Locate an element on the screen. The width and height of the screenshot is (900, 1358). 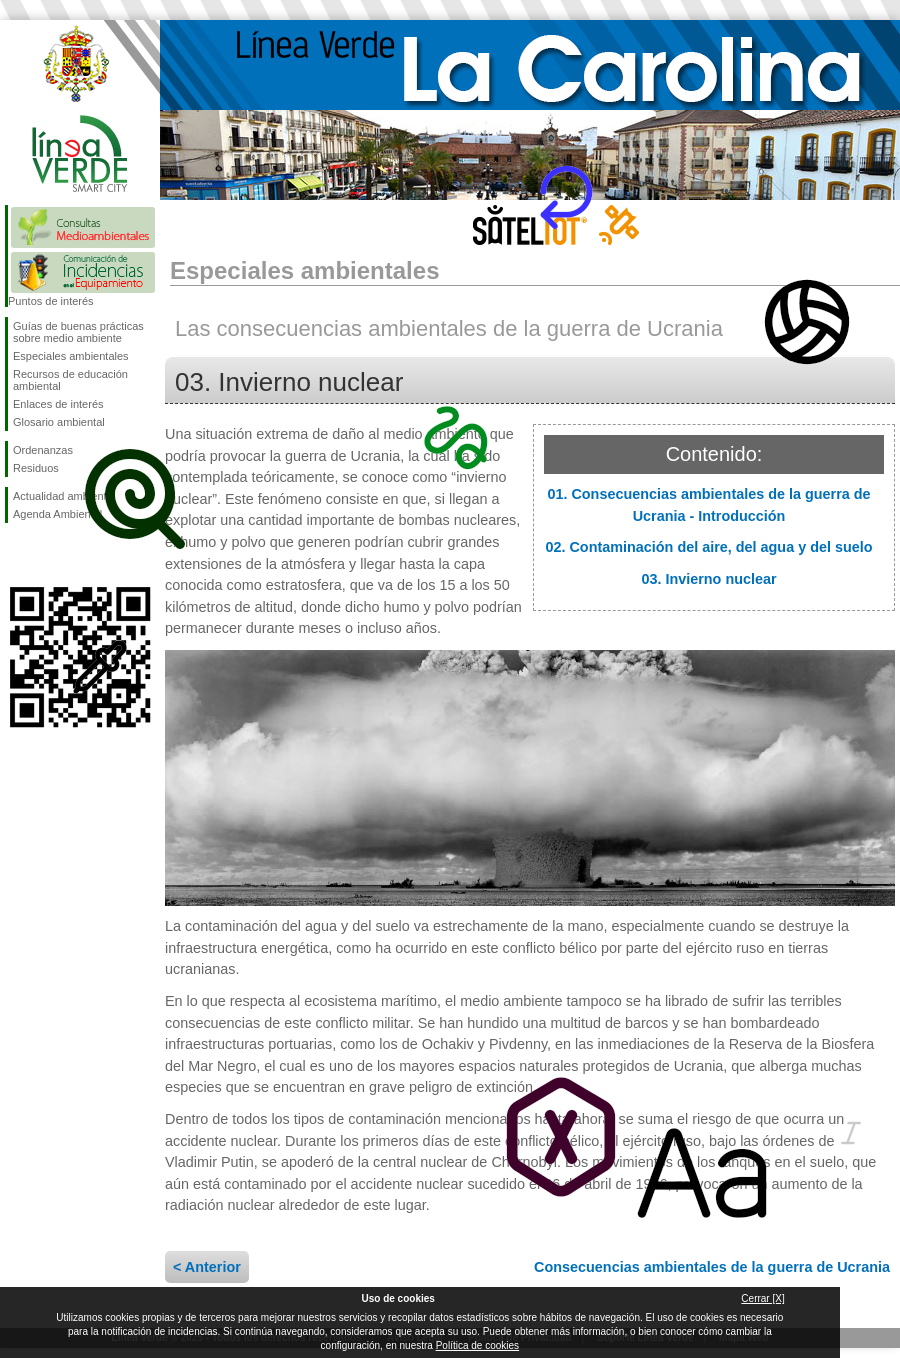
close or cancel action is located at coordinates (561, 1137).